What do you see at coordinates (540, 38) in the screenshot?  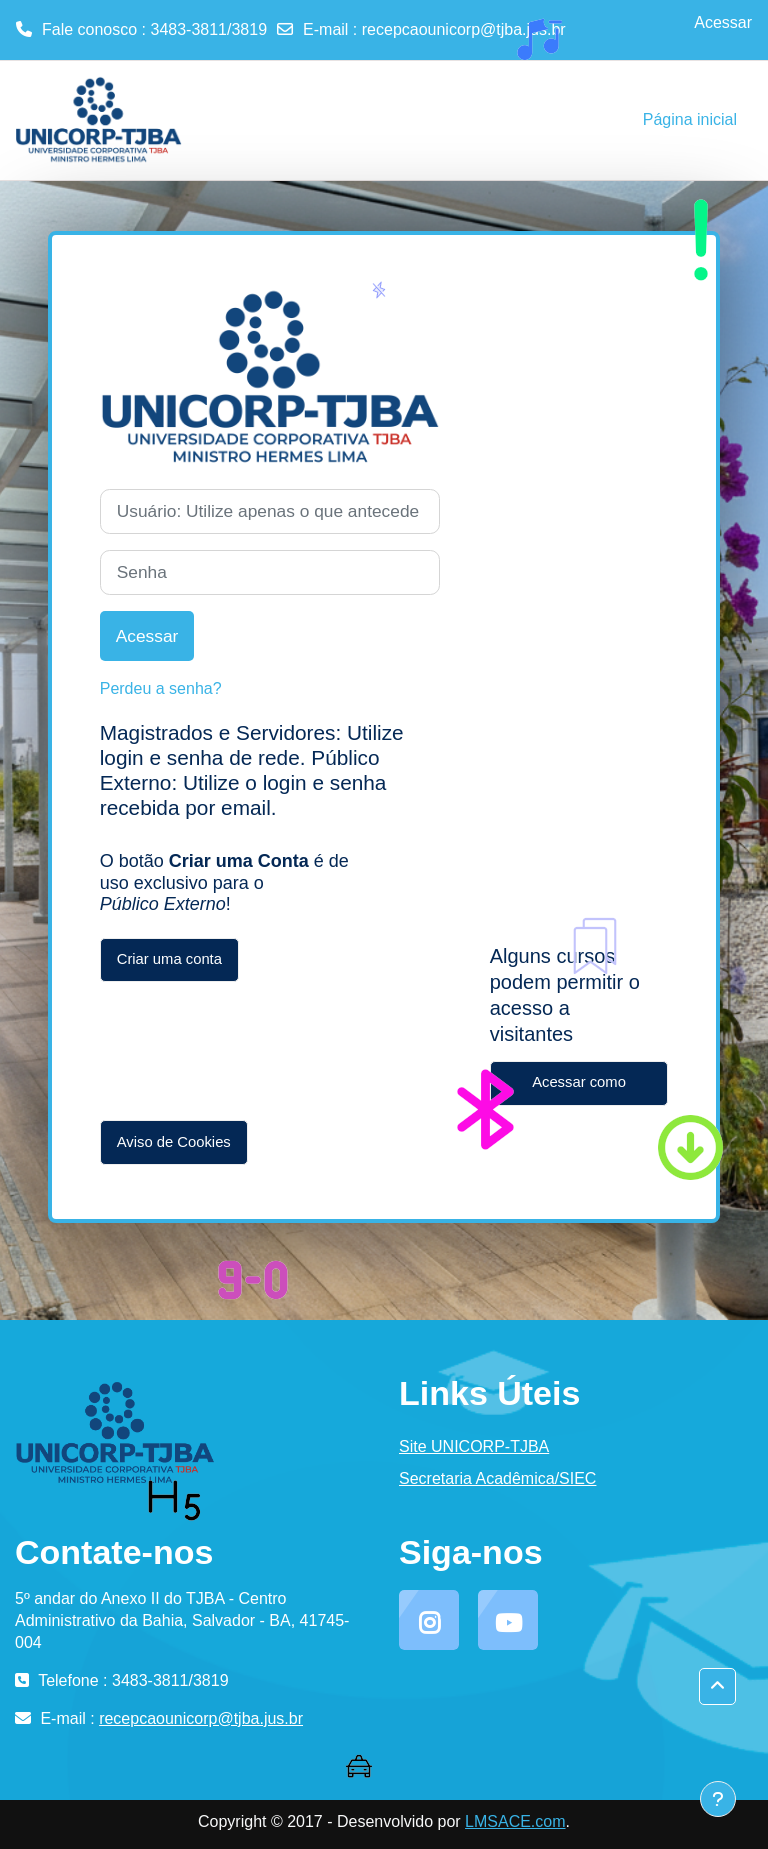 I see `remove a song from playlist` at bounding box center [540, 38].